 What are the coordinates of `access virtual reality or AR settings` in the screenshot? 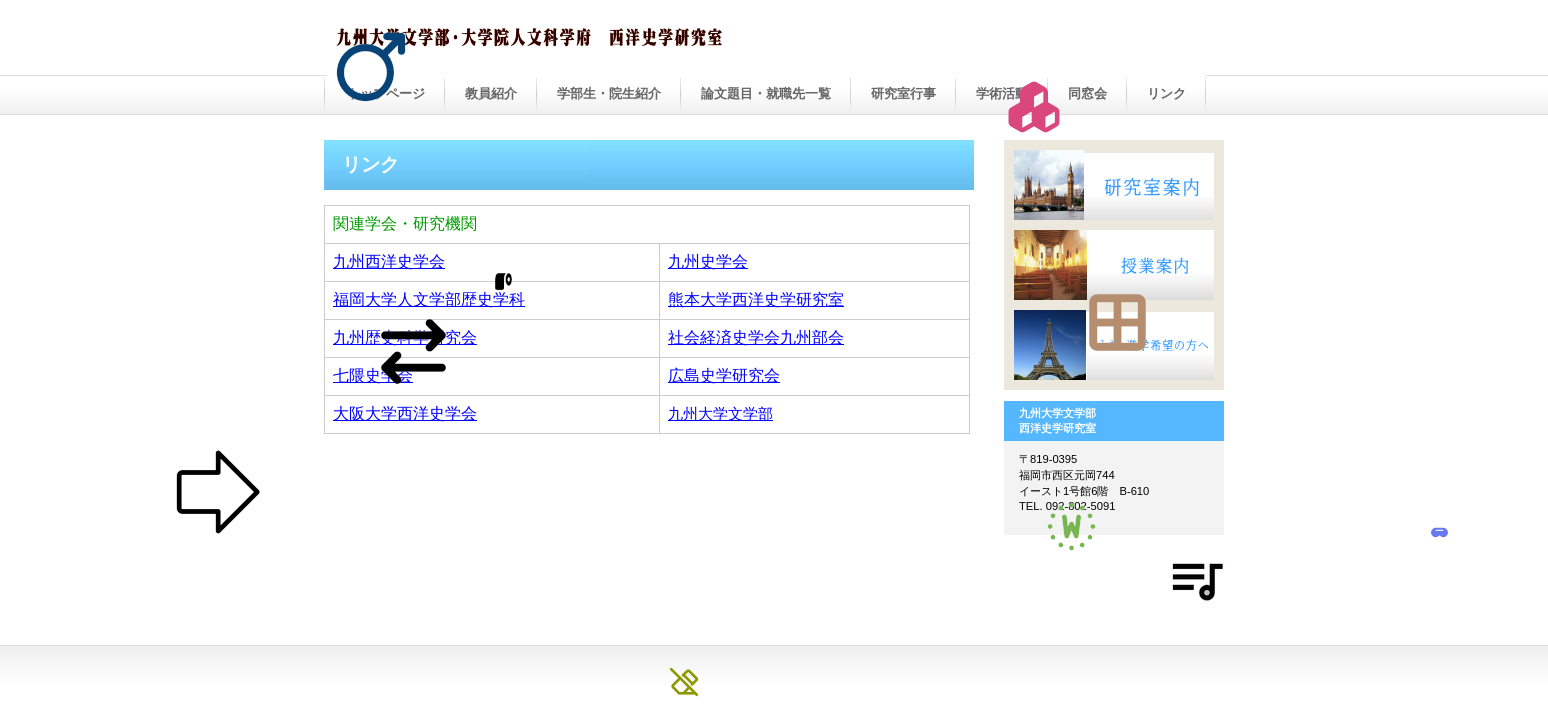 It's located at (1439, 532).